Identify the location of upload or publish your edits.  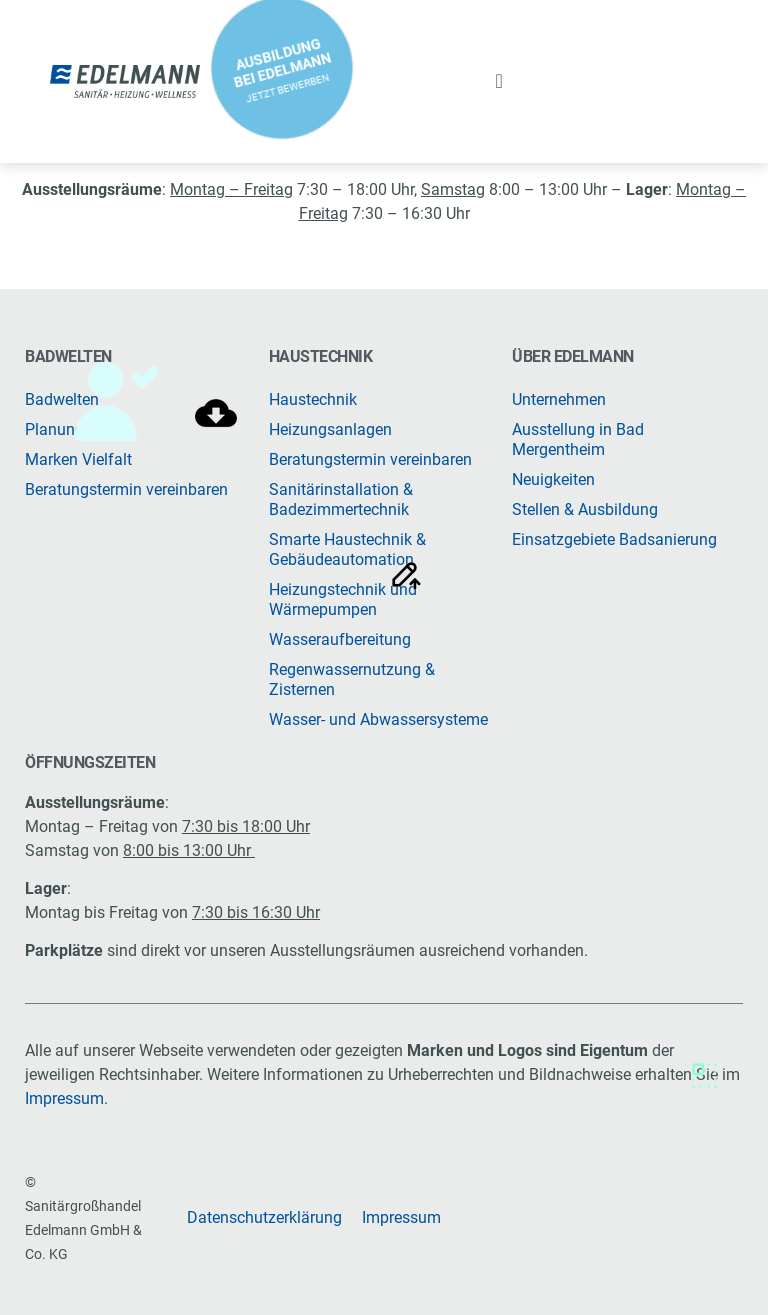
(405, 574).